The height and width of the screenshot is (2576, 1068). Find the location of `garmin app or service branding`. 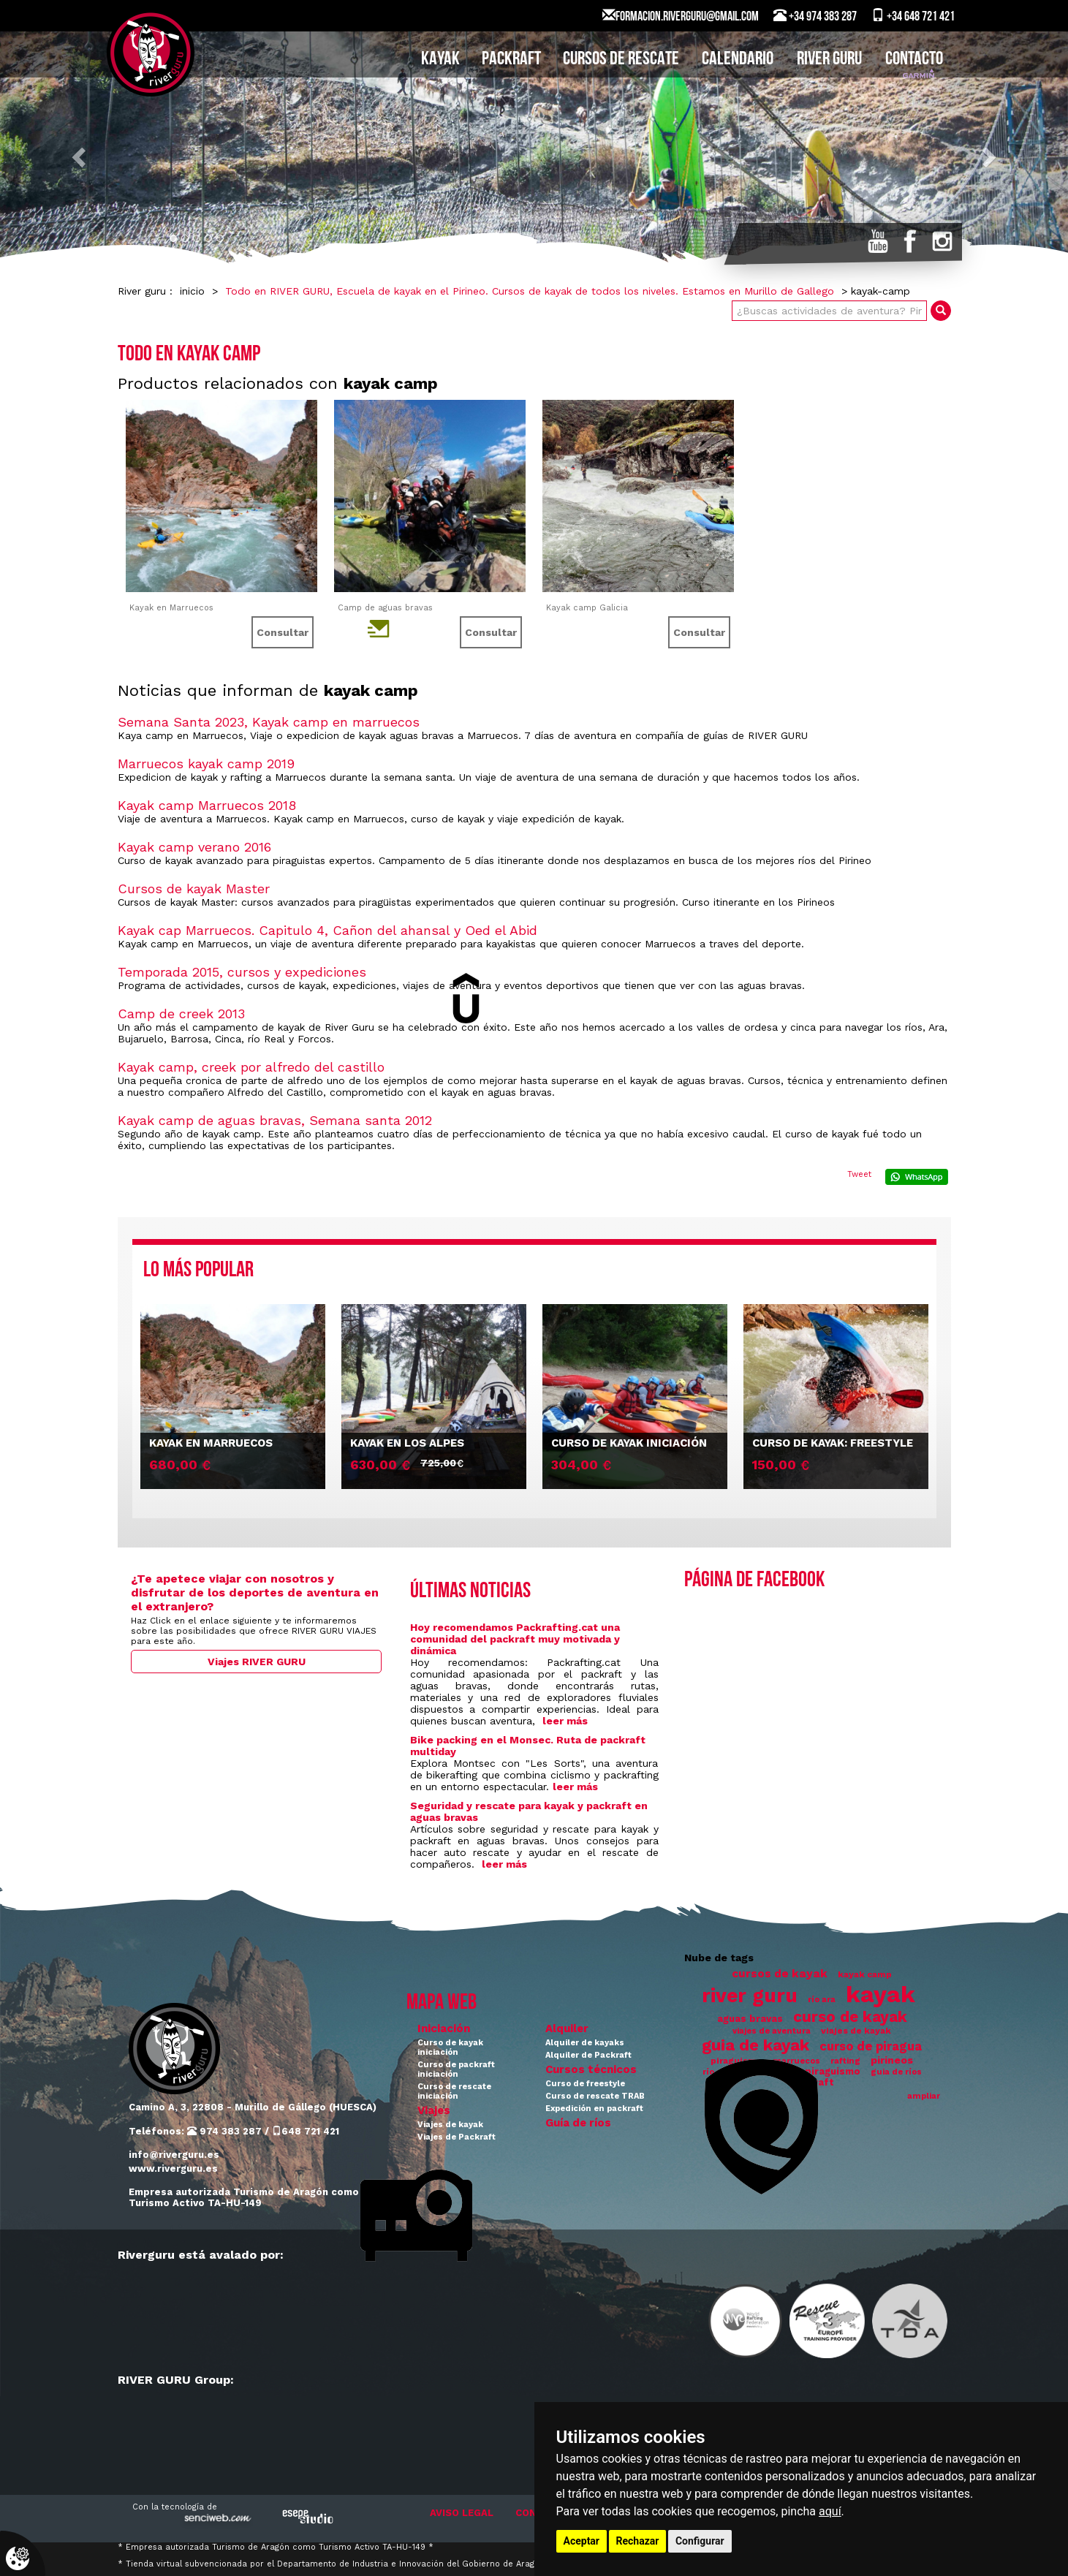

garmin app or service branding is located at coordinates (919, 73).